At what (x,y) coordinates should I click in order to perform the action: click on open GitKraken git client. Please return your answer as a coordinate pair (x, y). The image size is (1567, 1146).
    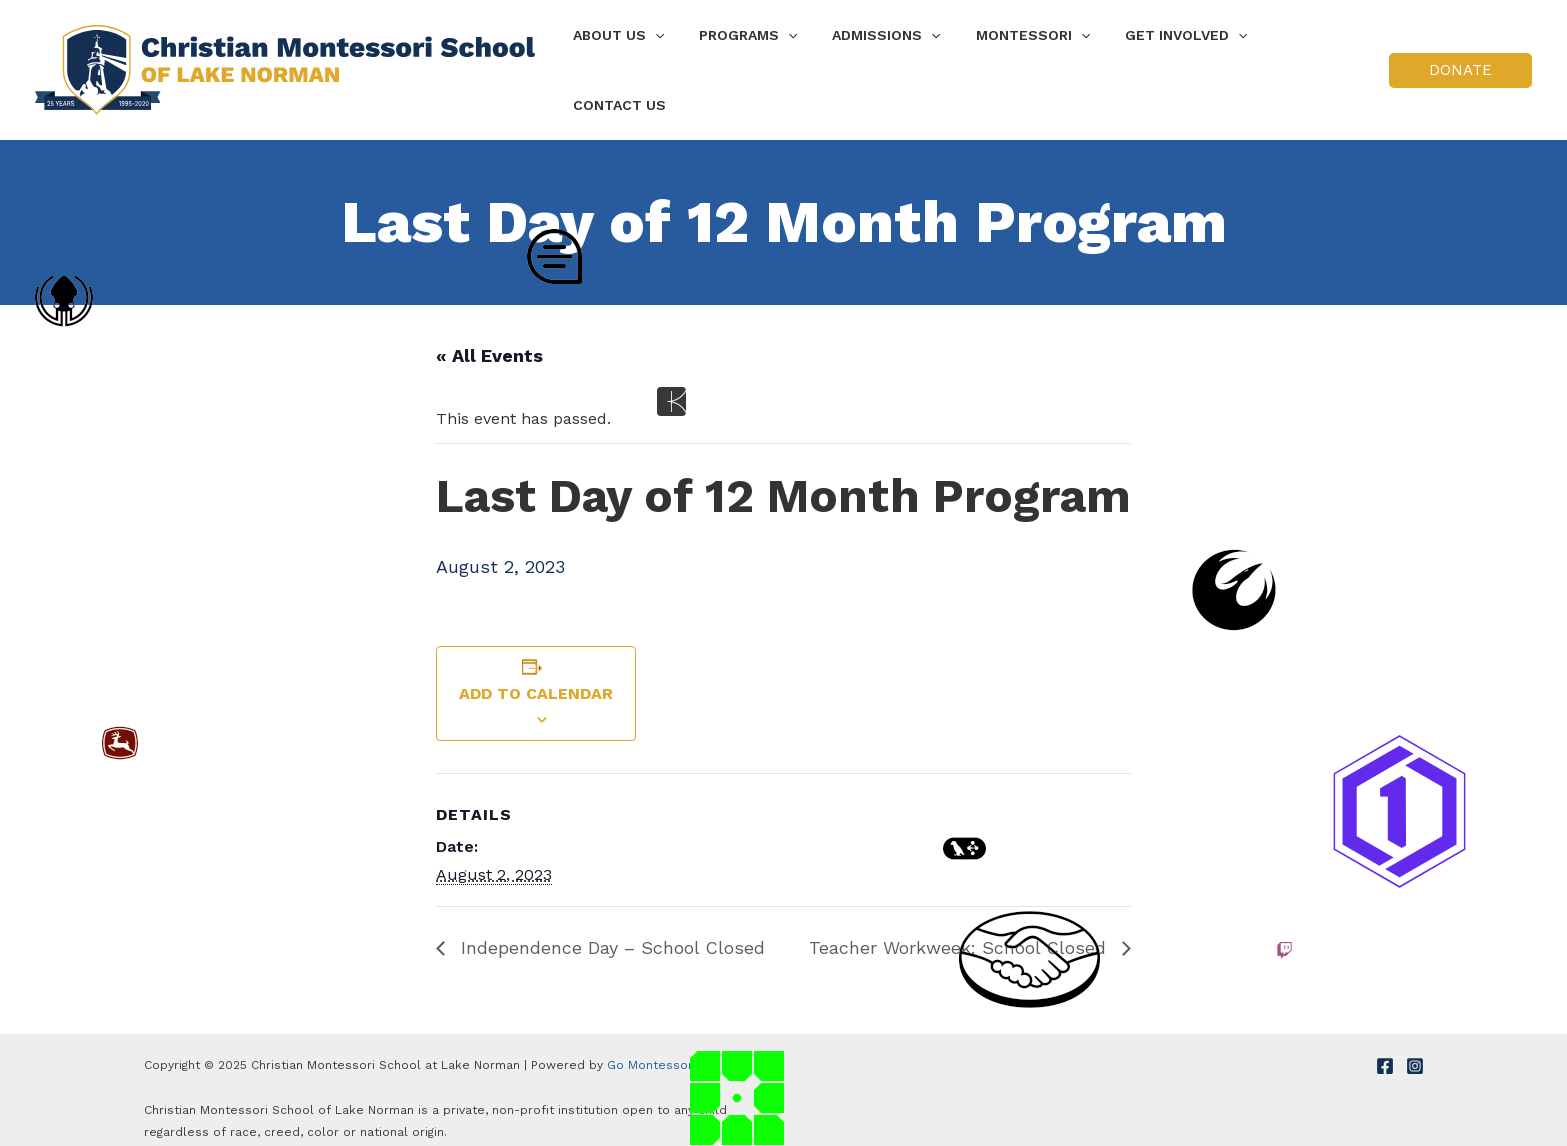
    Looking at the image, I should click on (64, 301).